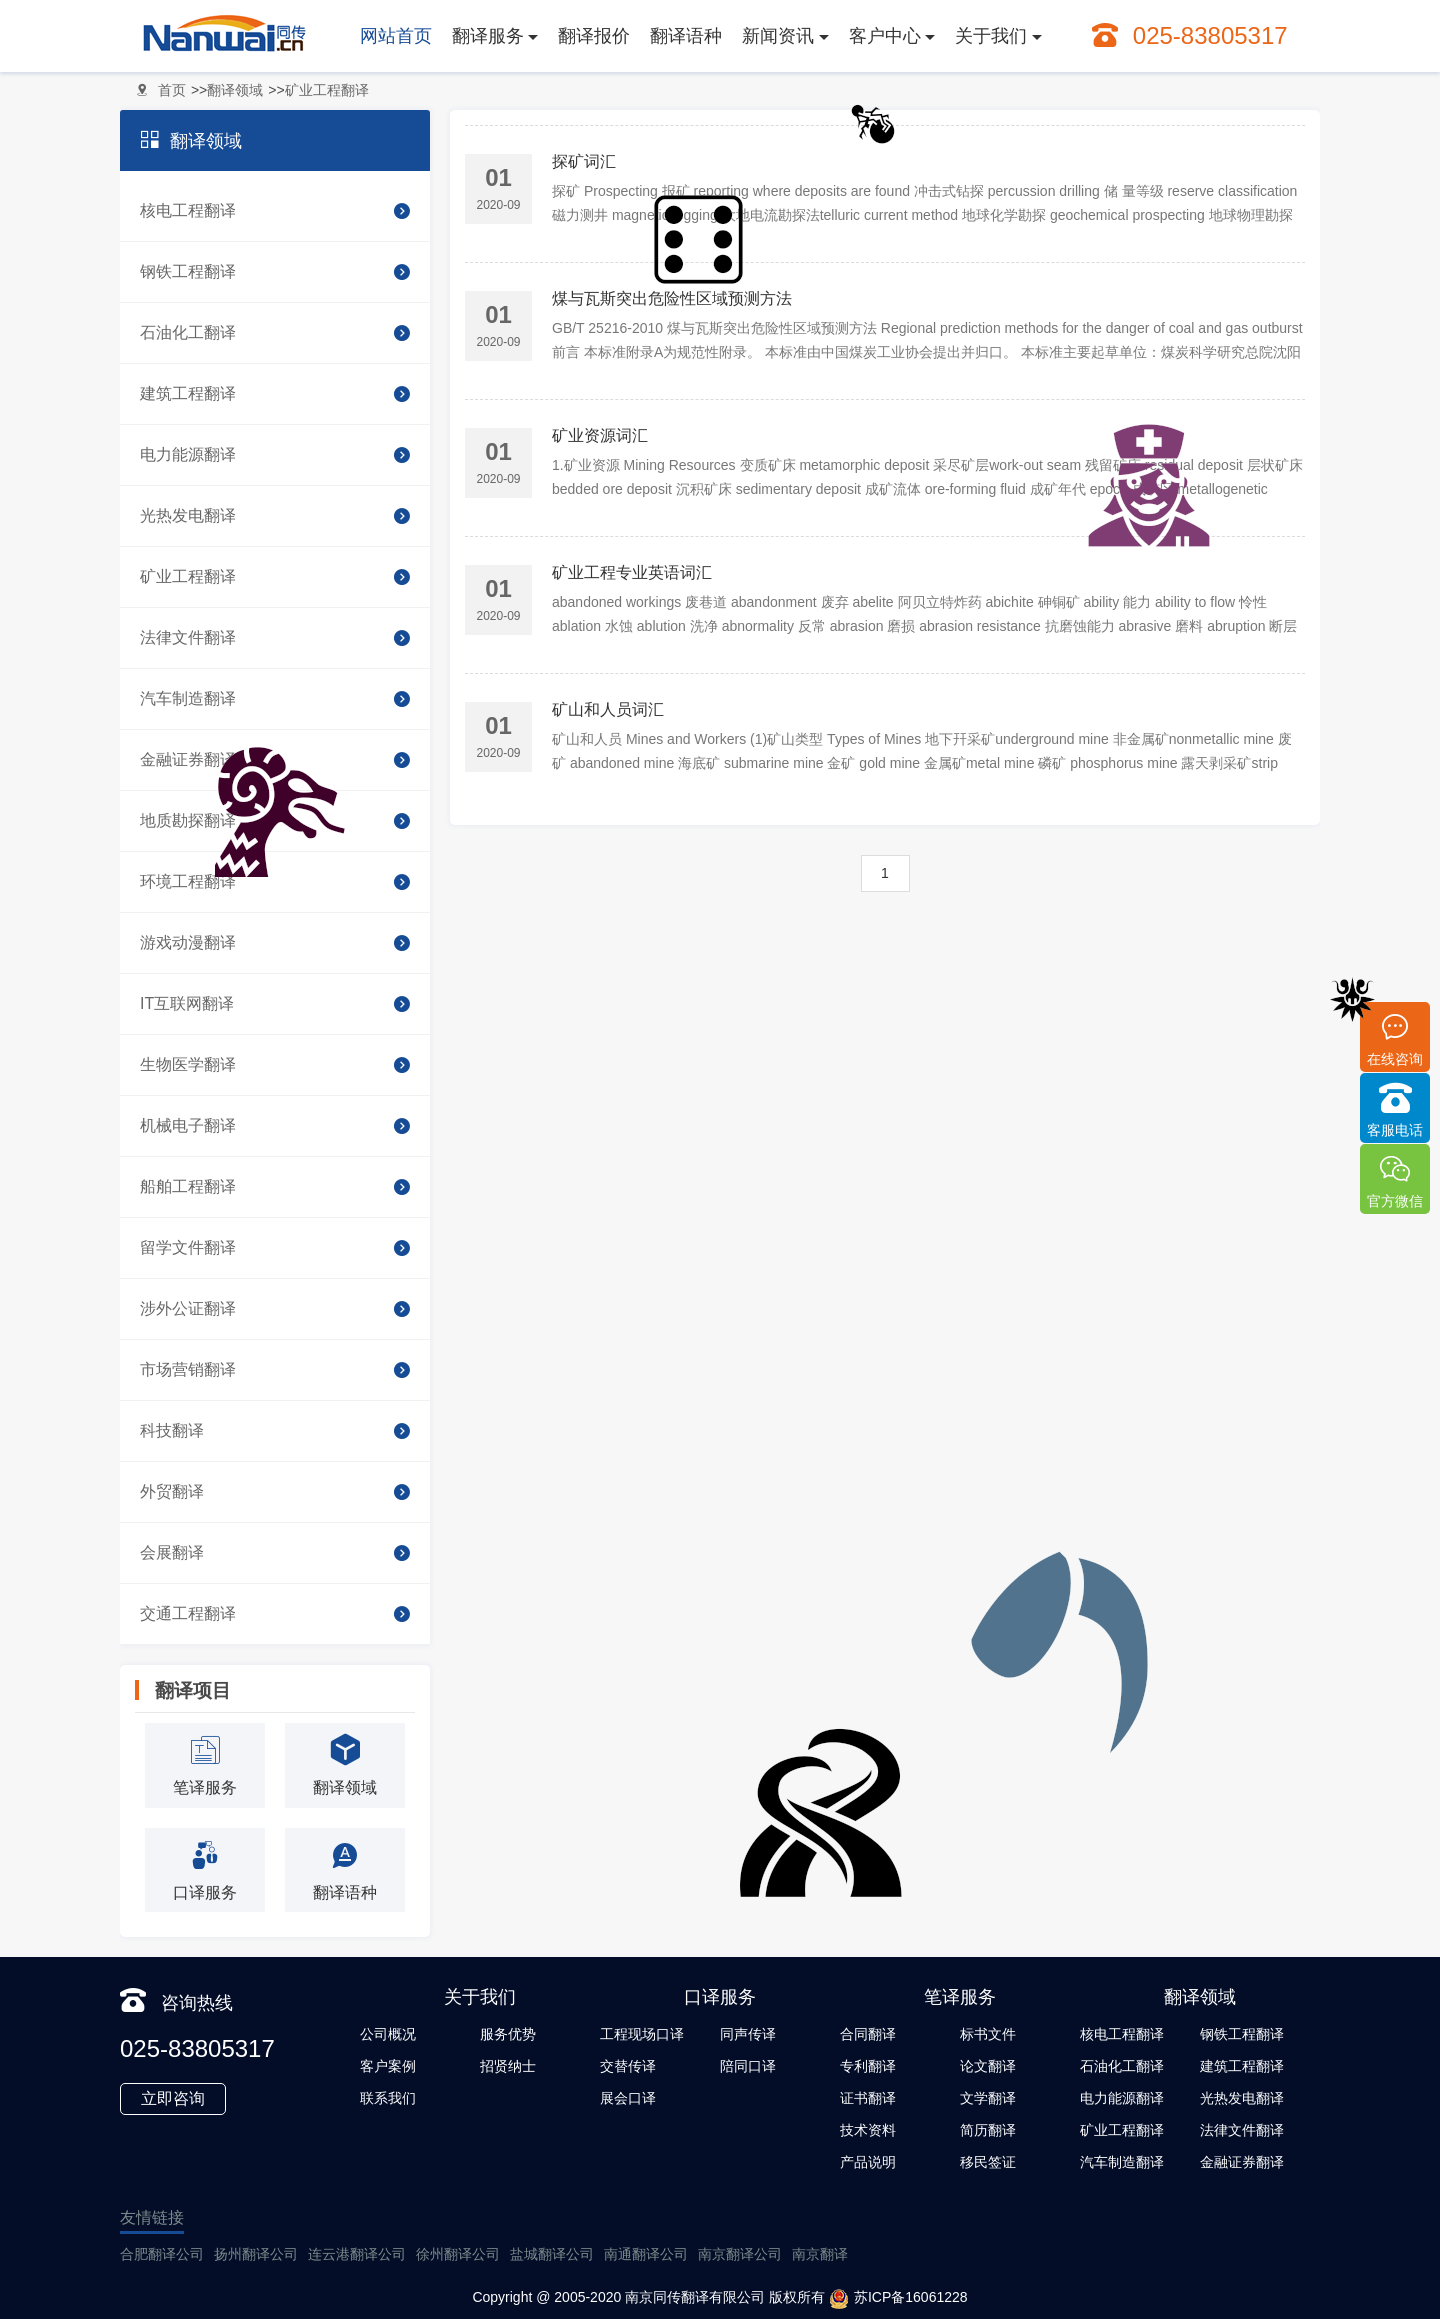 This screenshot has height=2319, width=1440. I want to click on indicates electrical or energy-based attack, so click(873, 124).